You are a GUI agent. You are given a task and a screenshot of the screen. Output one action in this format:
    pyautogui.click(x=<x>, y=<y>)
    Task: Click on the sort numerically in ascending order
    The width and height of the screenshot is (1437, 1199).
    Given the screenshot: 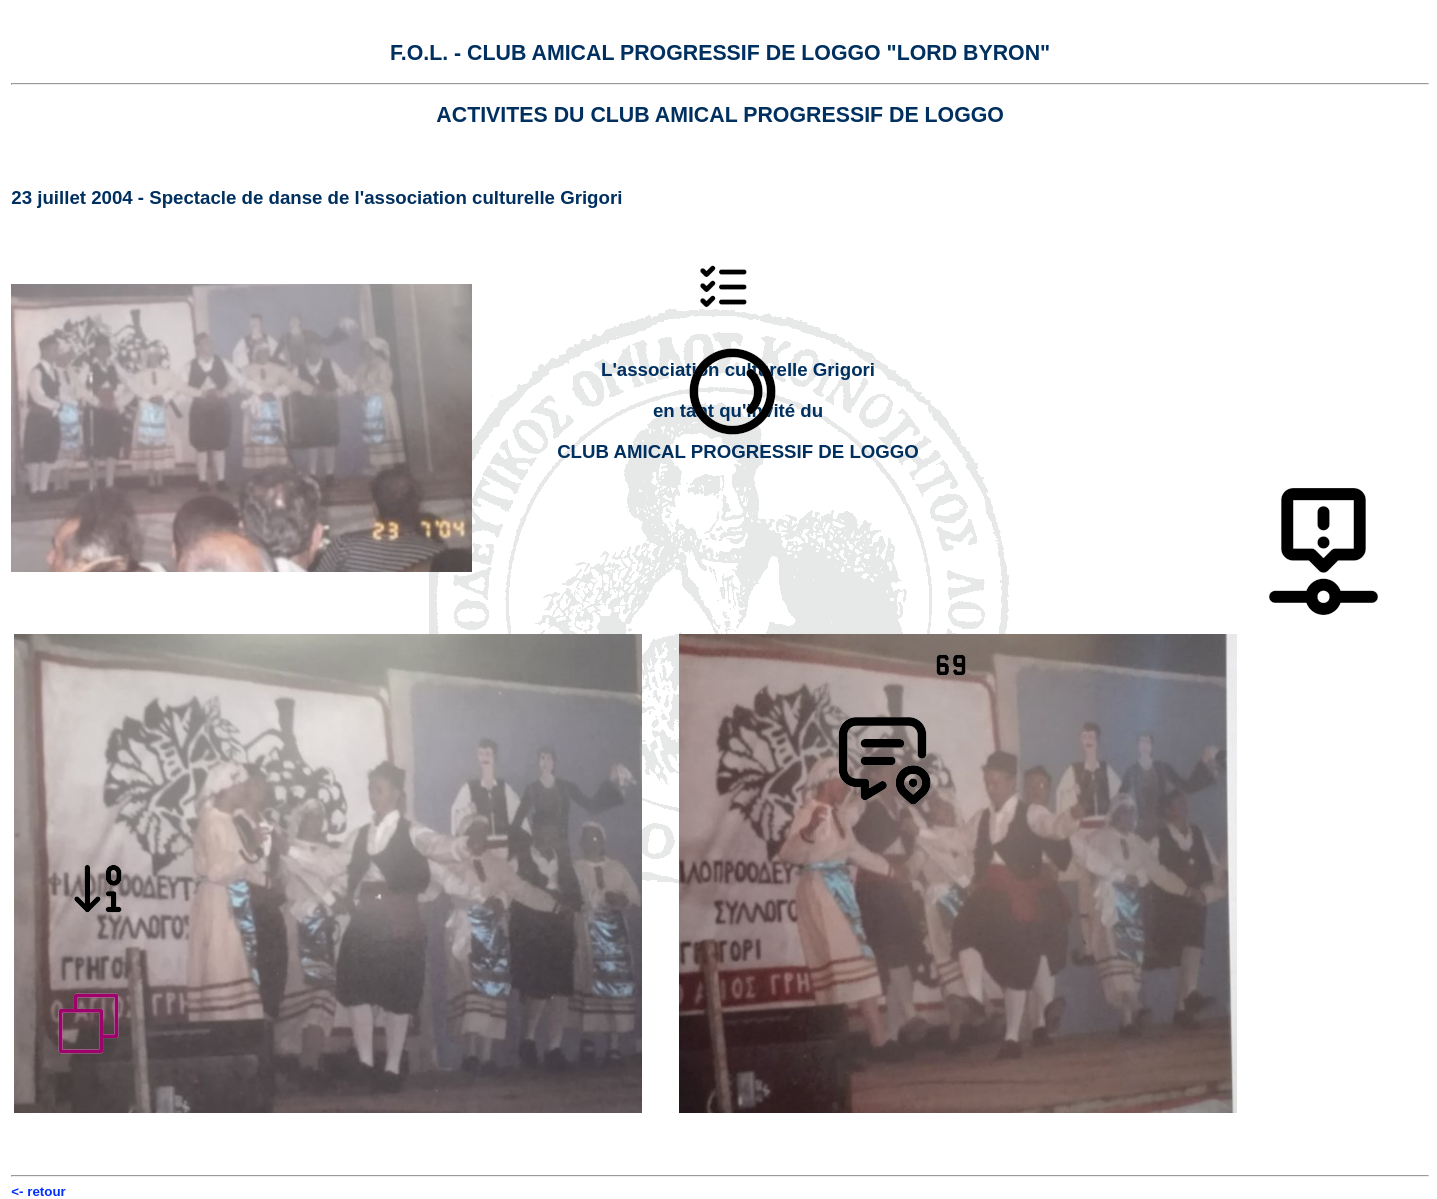 What is the action you would take?
    pyautogui.click(x=100, y=888)
    